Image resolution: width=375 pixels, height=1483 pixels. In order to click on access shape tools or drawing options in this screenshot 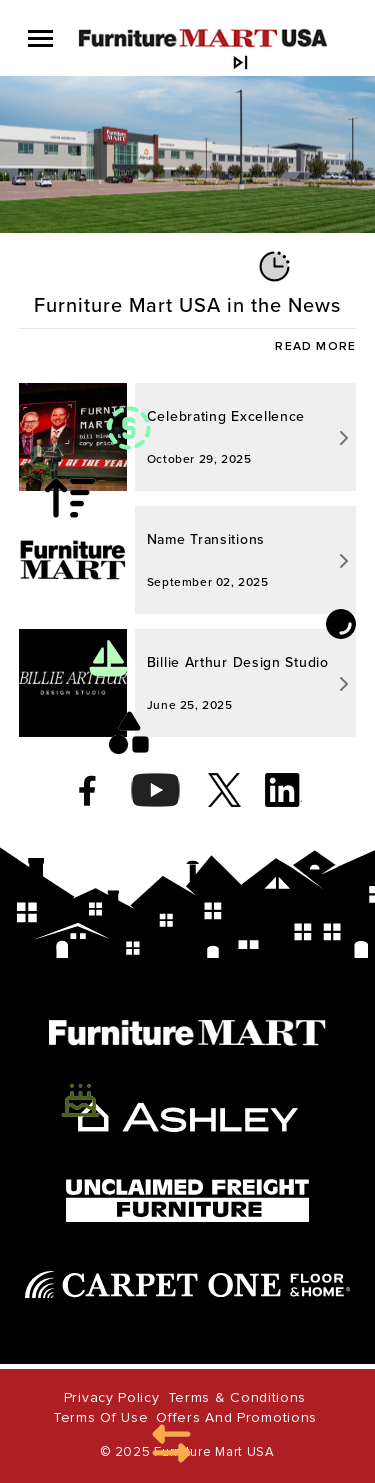, I will do `click(129, 733)`.